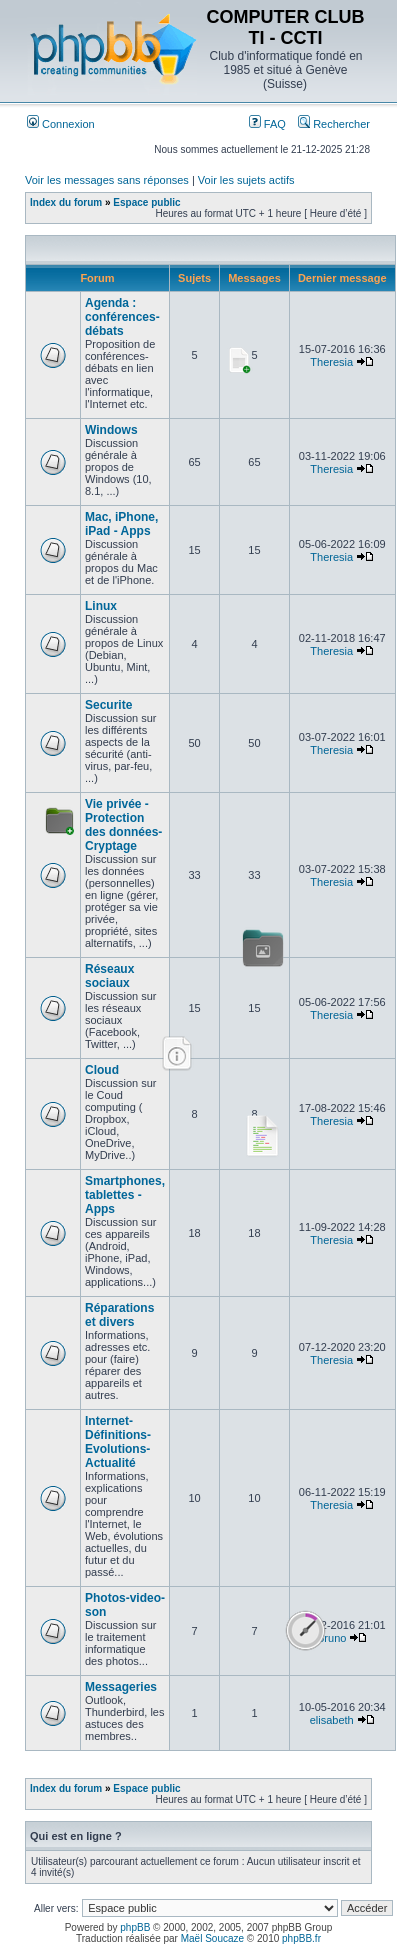 The image size is (397, 1944). Describe the element at coordinates (59, 820) in the screenshot. I see `create a new folder` at that location.